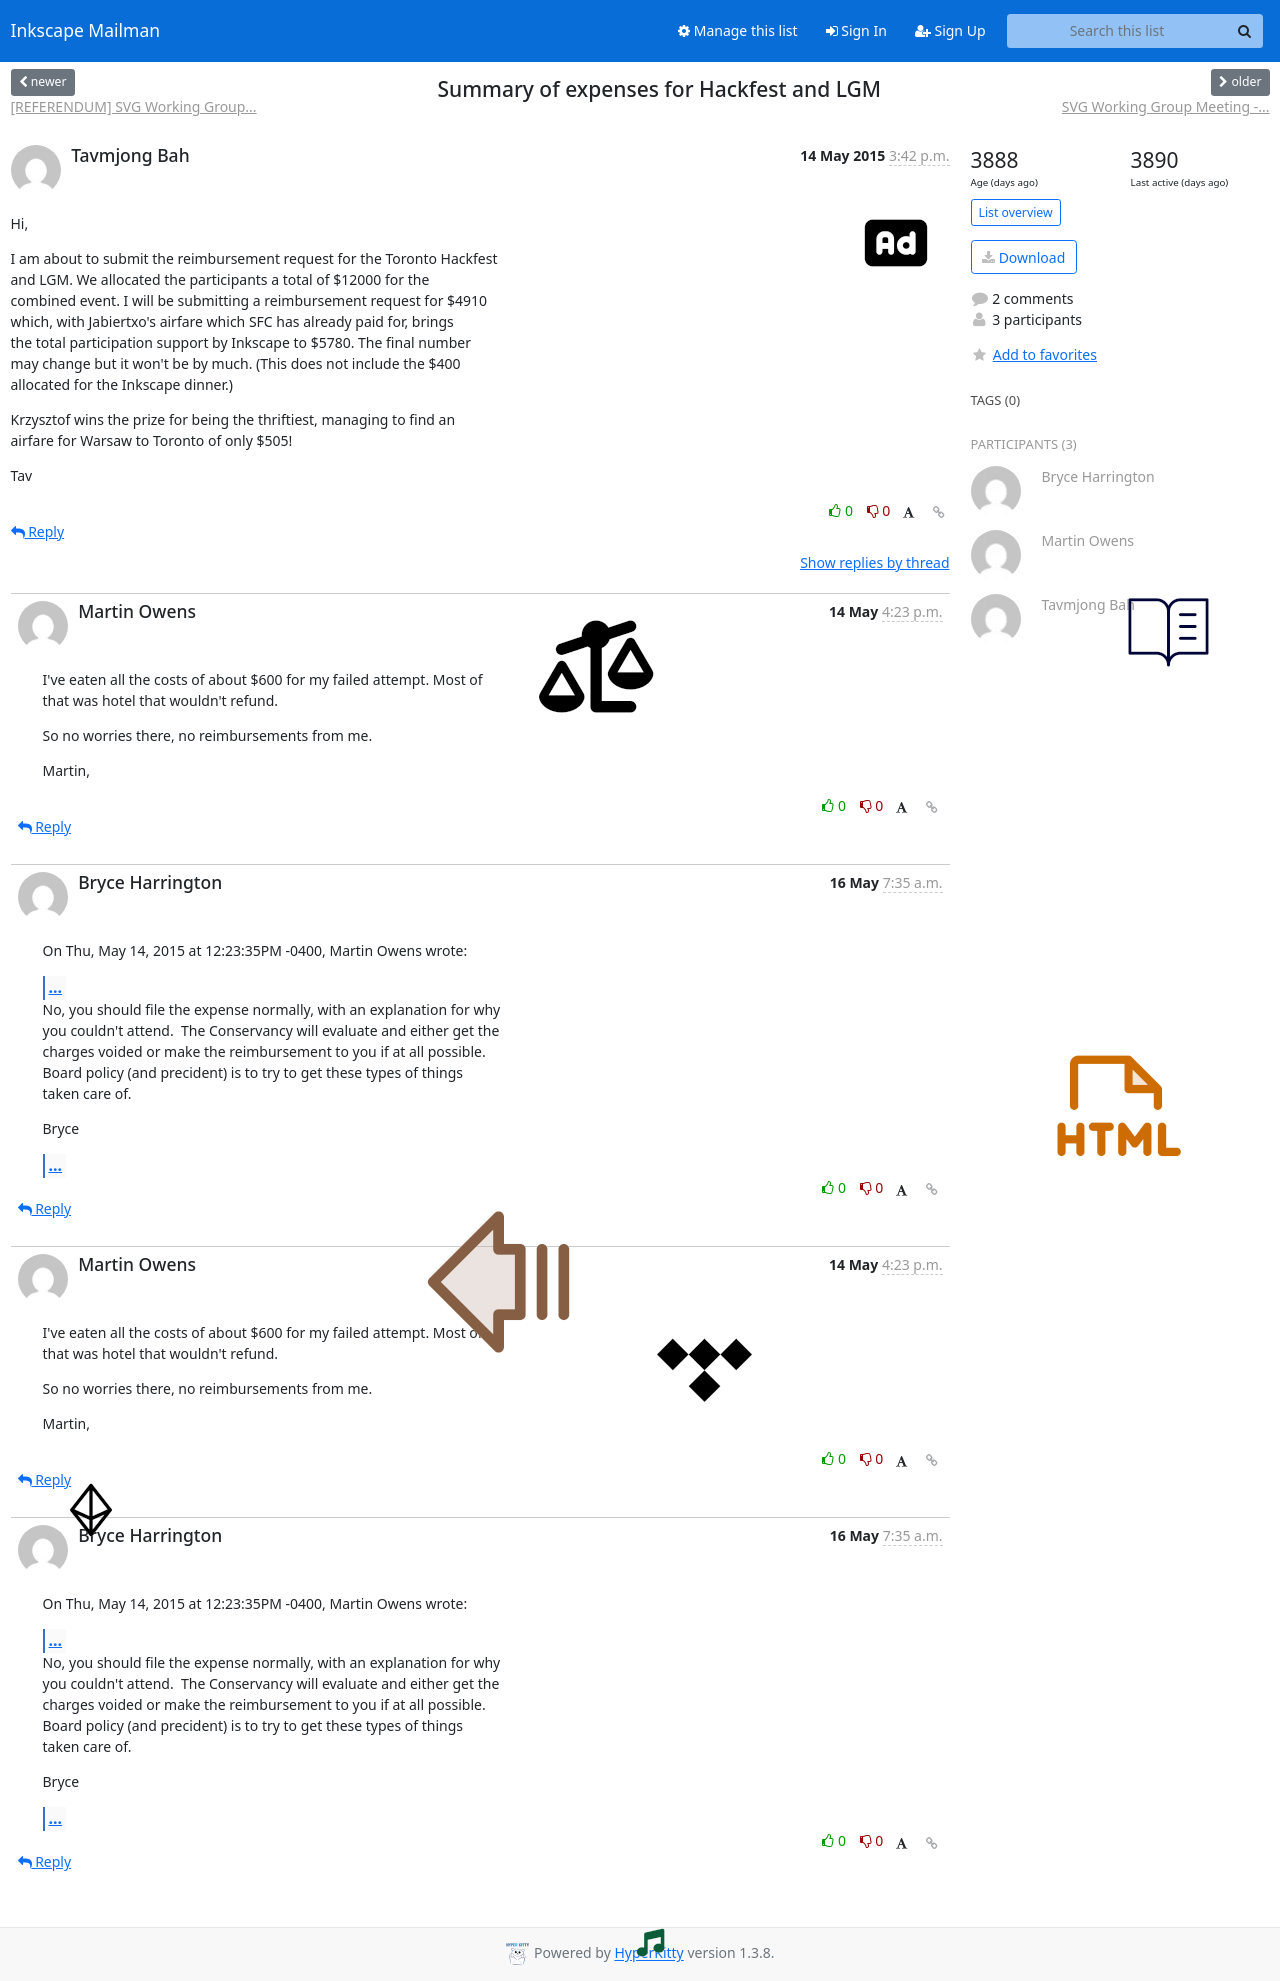  Describe the element at coordinates (1168, 626) in the screenshot. I see `open reading mode or e-reader` at that location.